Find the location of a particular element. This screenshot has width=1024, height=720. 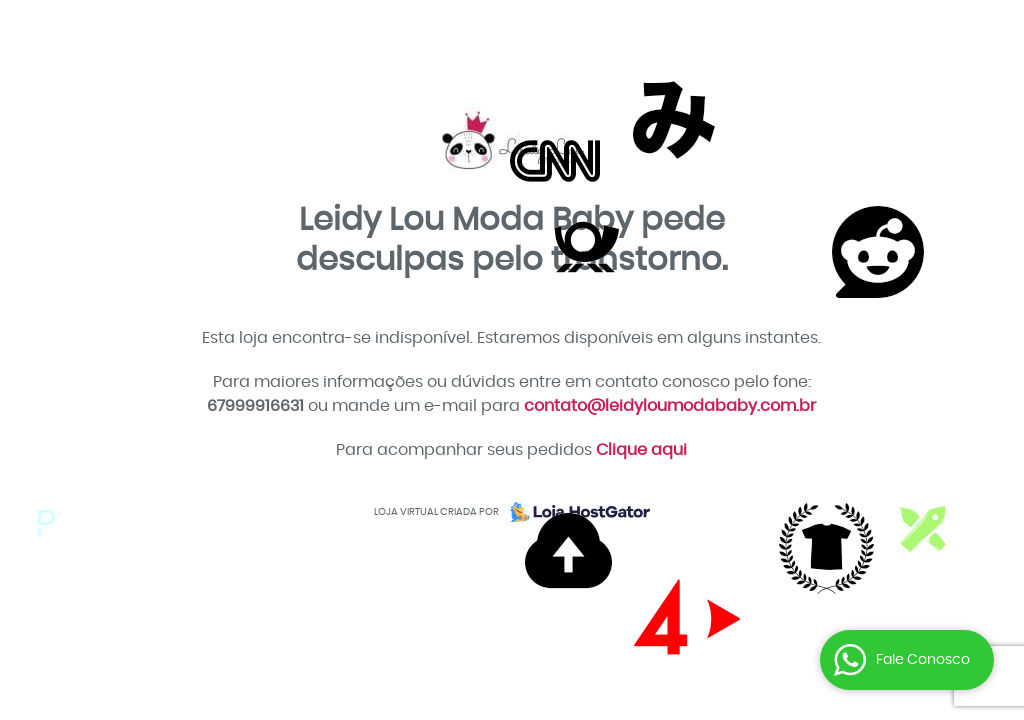

visit teepublic store or website is located at coordinates (826, 548).